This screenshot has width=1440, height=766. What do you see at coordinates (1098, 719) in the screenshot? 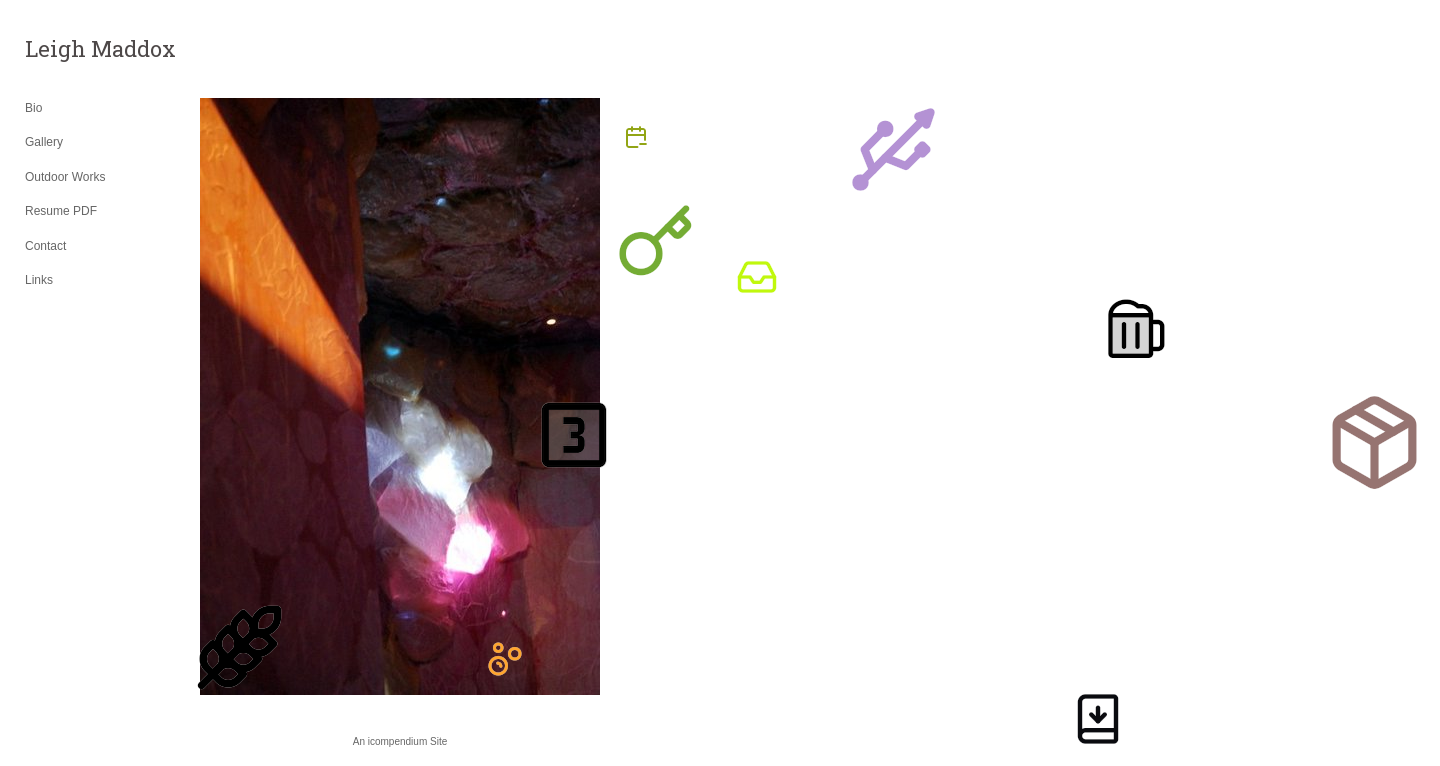
I see `download a book or ebook` at bounding box center [1098, 719].